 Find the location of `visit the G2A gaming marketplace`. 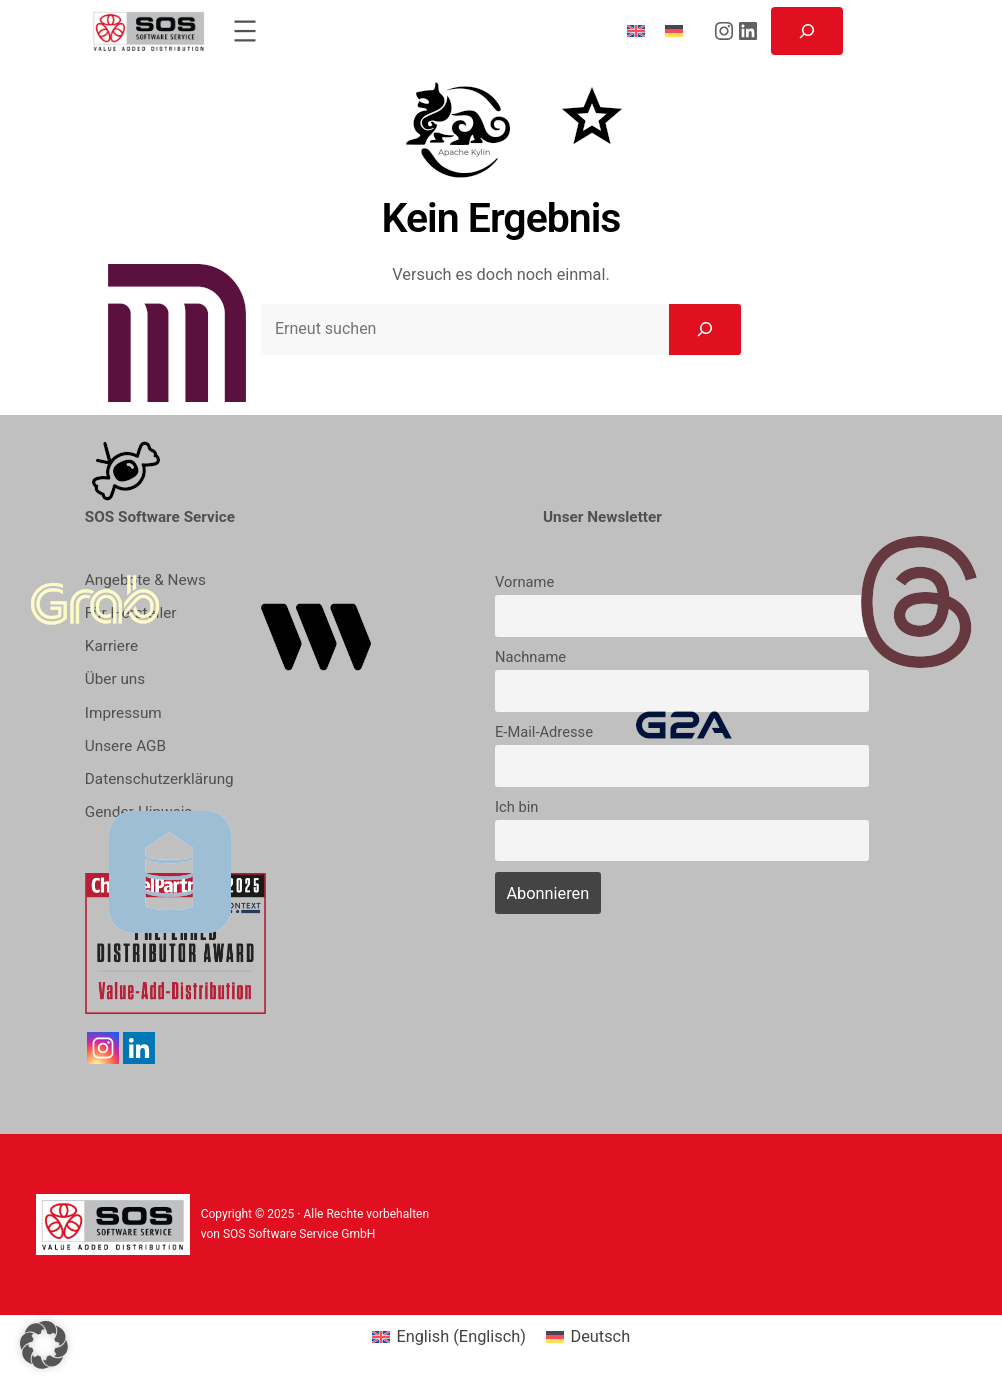

visit the G2A gaming marketplace is located at coordinates (684, 725).